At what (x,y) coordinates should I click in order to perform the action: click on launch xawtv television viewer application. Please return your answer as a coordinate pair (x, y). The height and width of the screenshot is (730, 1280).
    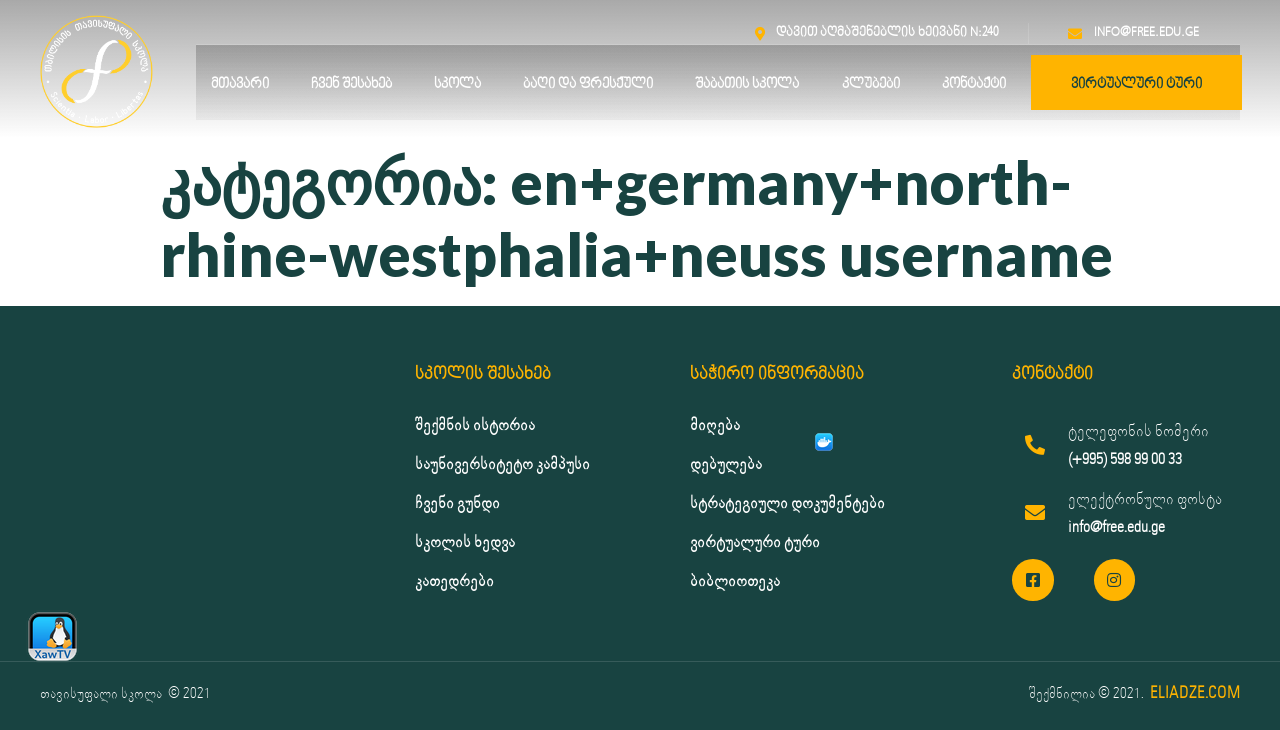
    Looking at the image, I should click on (52, 636).